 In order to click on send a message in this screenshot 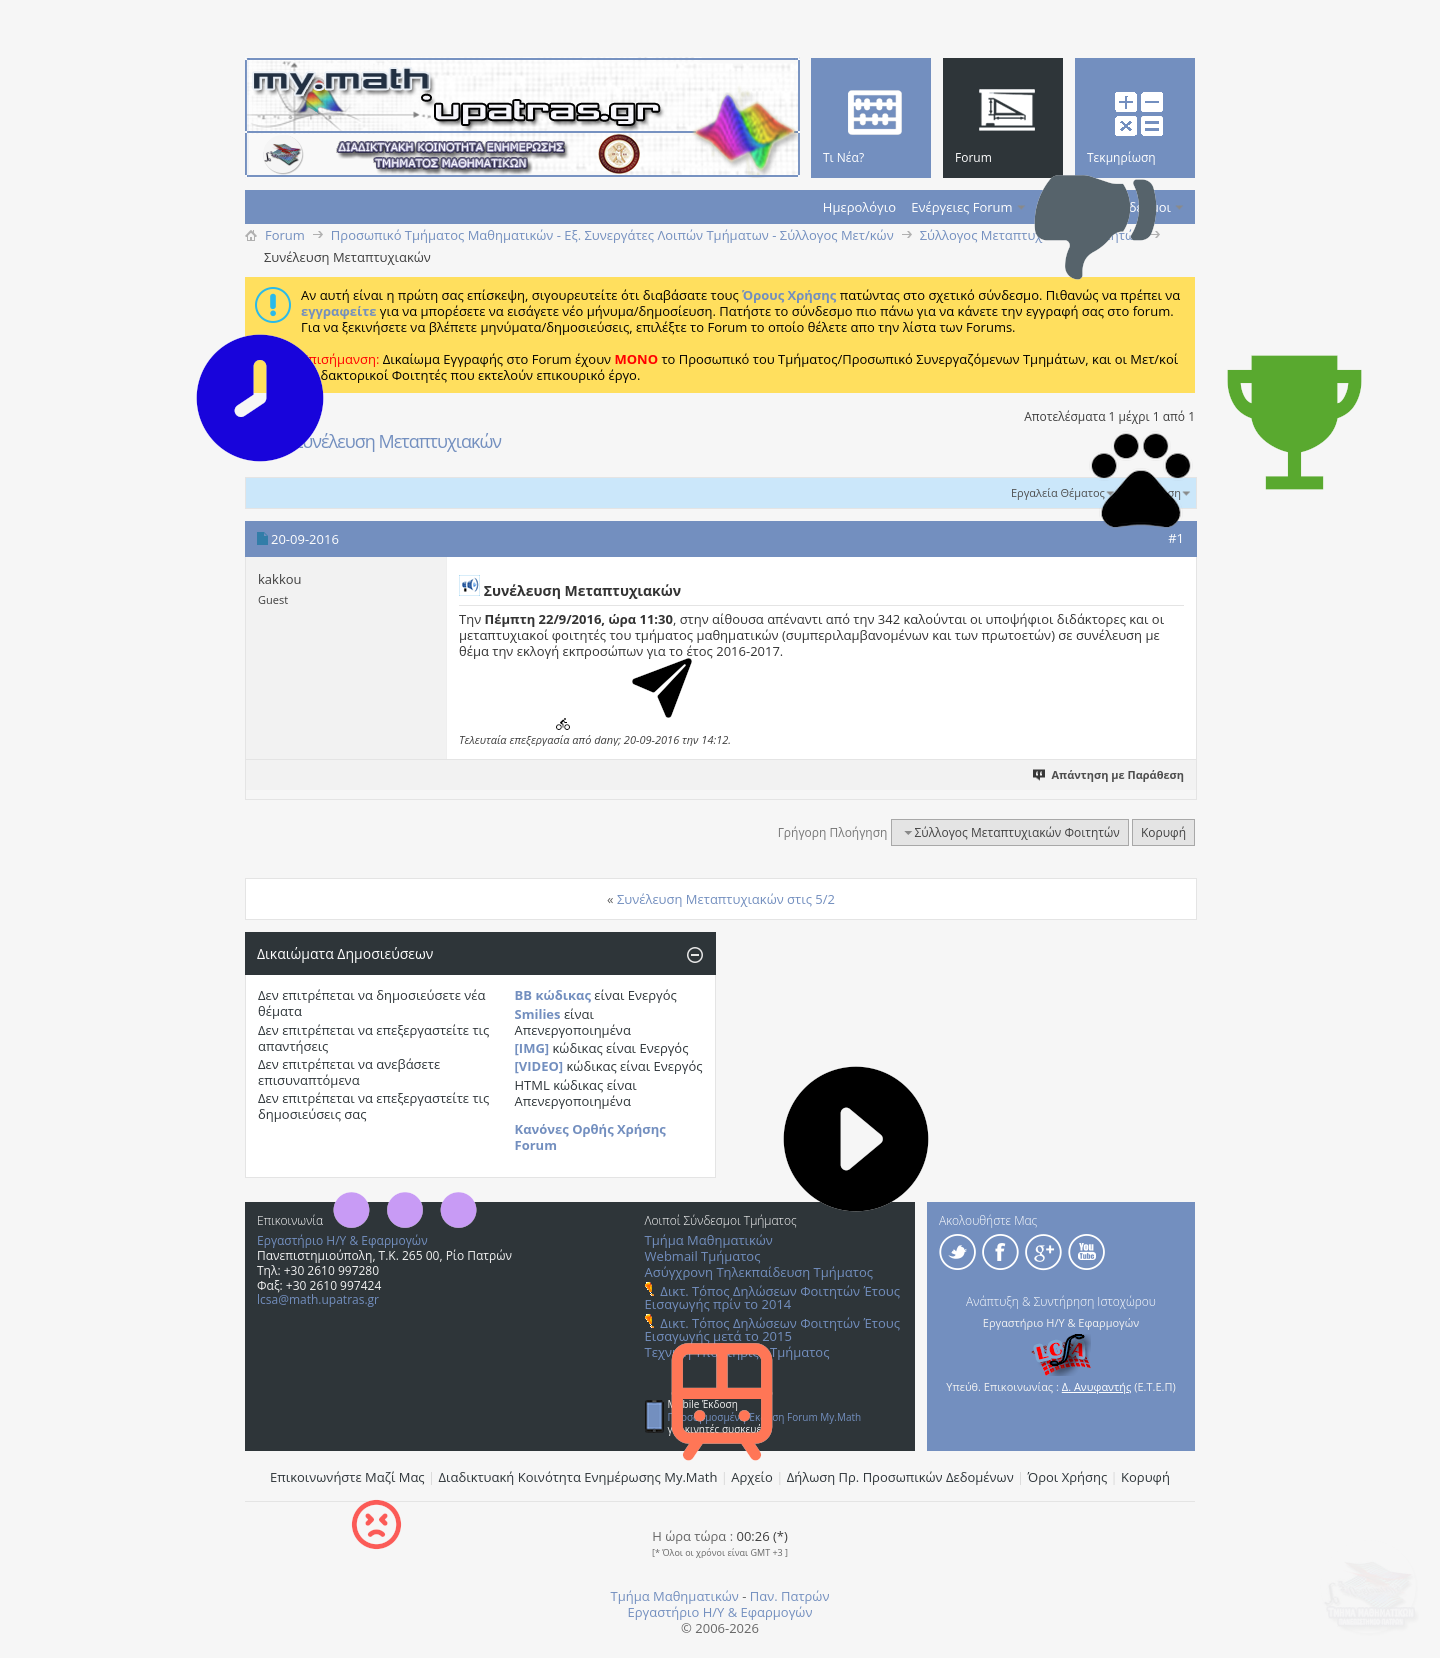, I will do `click(662, 688)`.